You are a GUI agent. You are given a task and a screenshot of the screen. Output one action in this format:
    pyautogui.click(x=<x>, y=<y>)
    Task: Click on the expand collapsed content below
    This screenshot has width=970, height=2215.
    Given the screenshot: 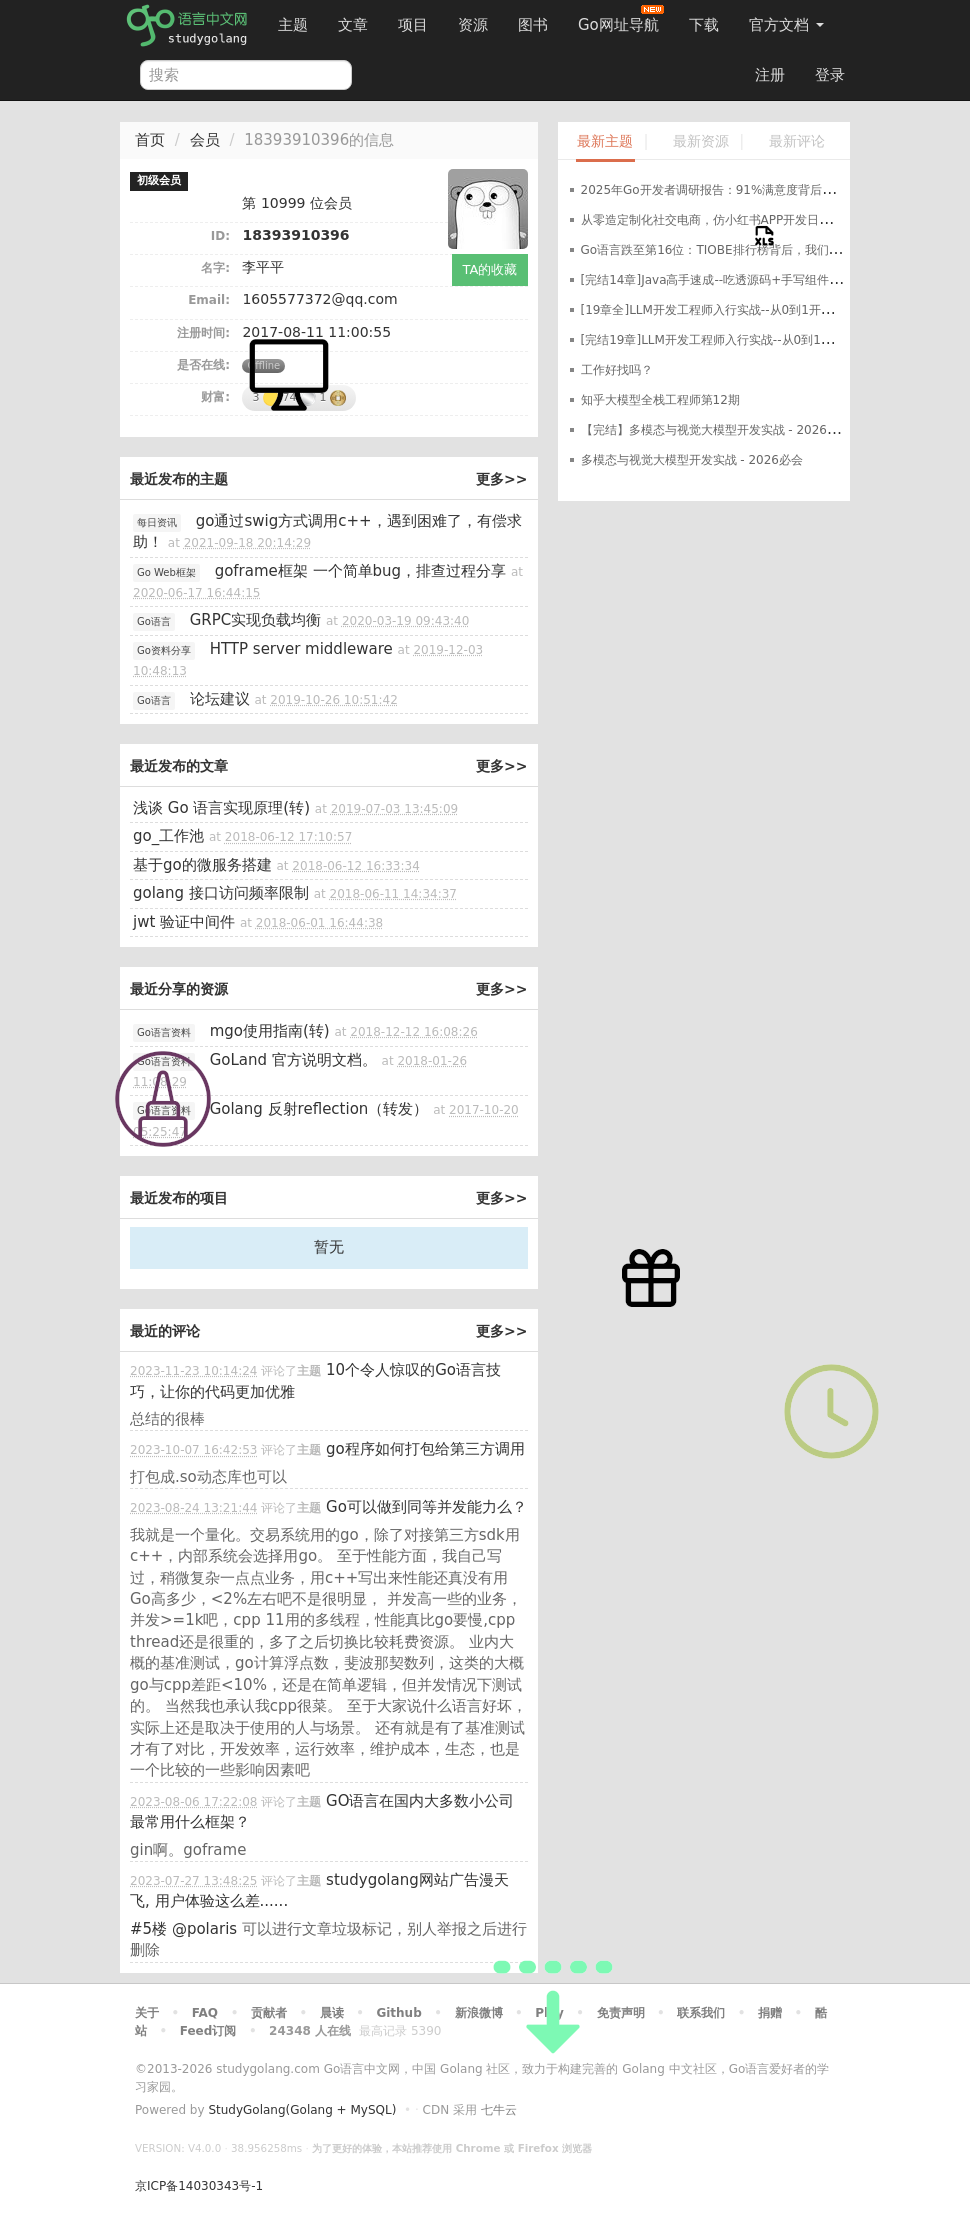 What is the action you would take?
    pyautogui.click(x=553, y=1999)
    